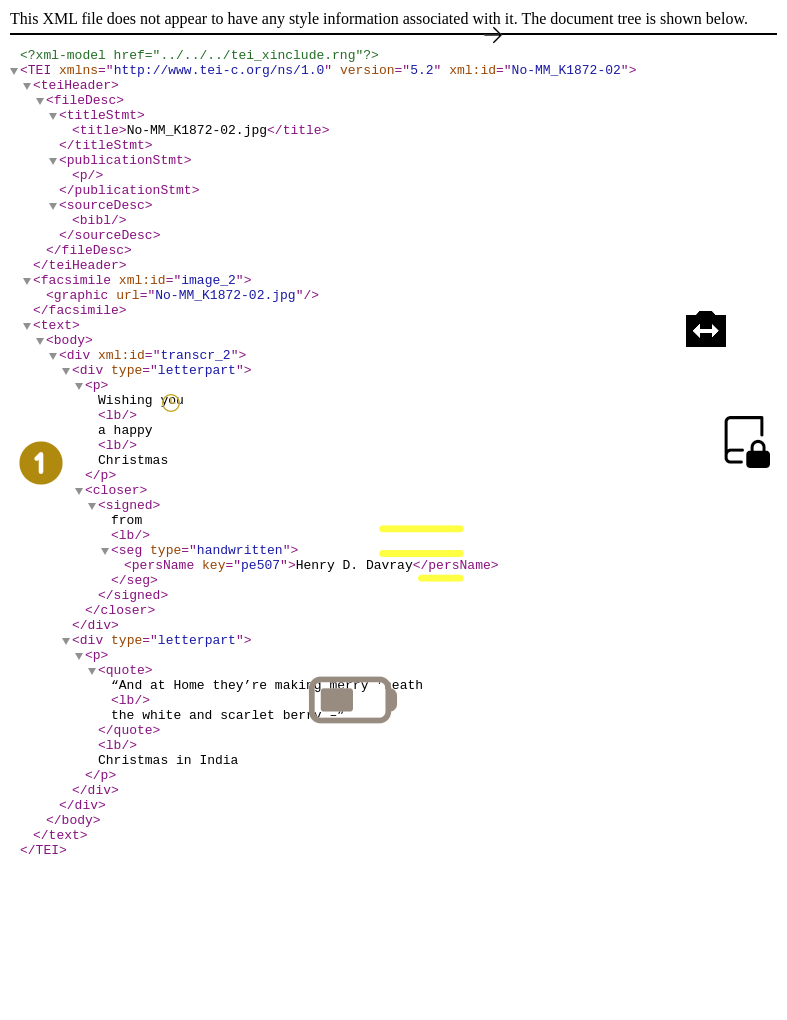 This screenshot has height=1020, width=787. Describe the element at coordinates (744, 442) in the screenshot. I see `indicates a private or locked repository` at that location.